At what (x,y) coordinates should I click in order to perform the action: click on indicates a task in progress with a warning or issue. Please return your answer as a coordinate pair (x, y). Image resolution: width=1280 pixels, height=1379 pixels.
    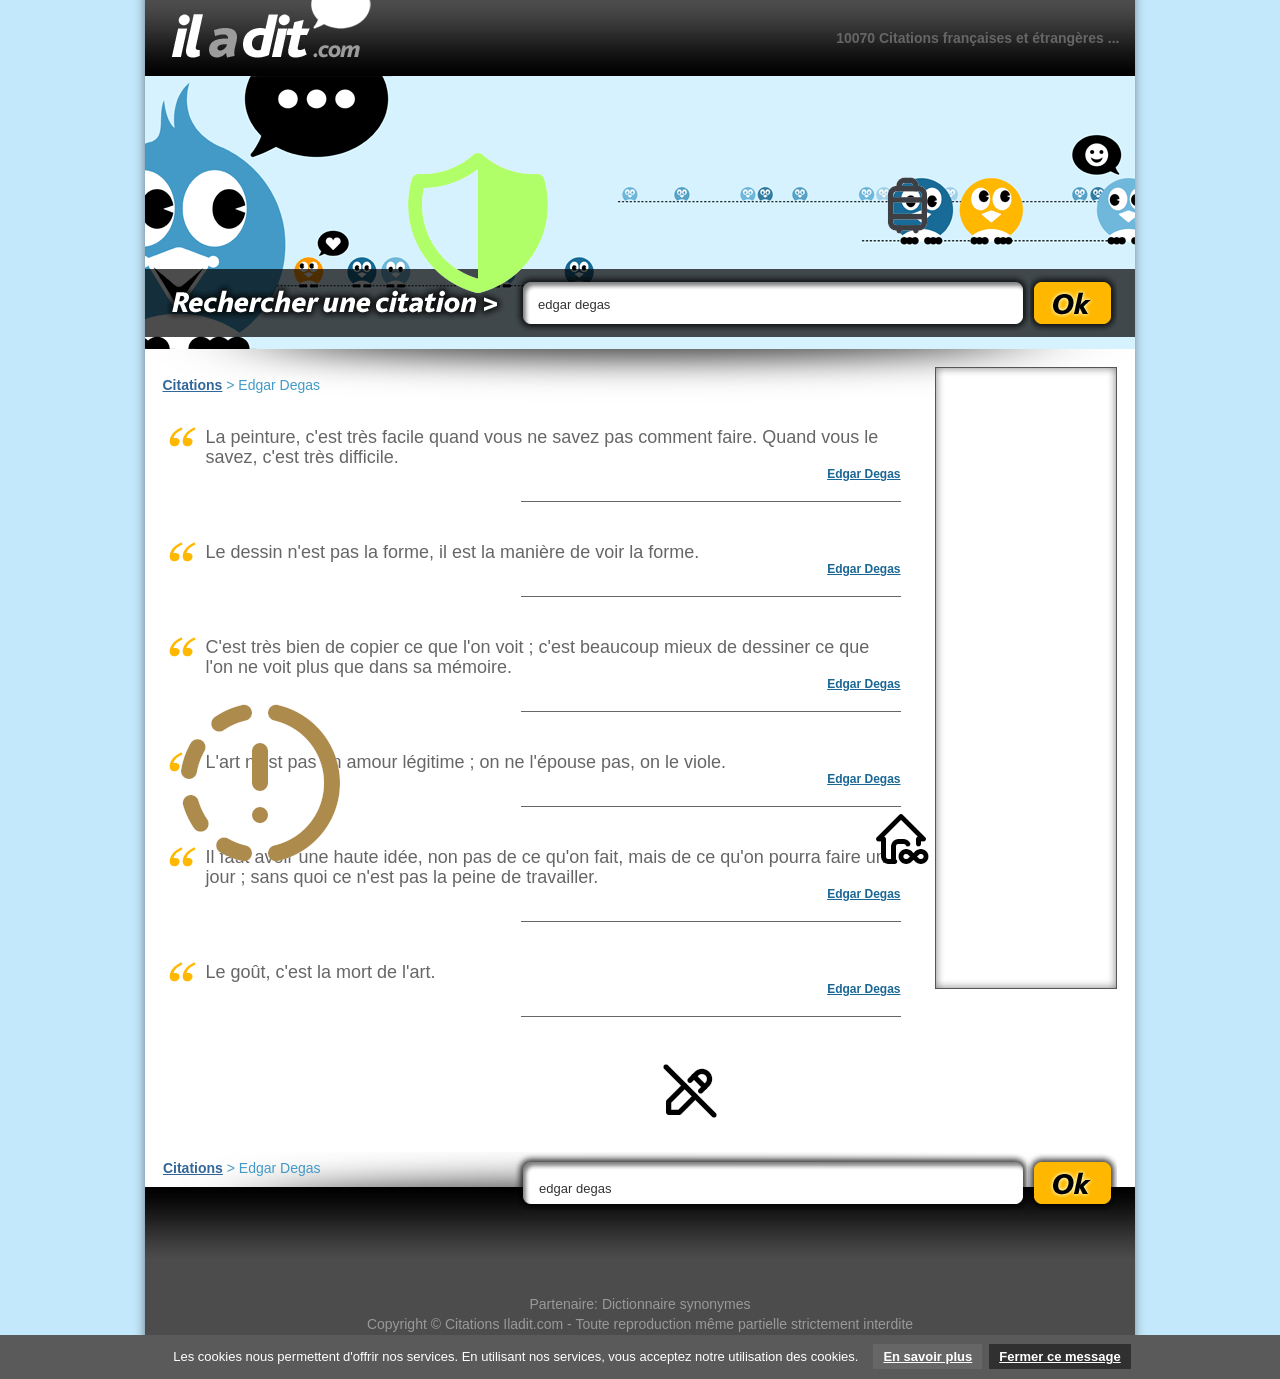
    Looking at the image, I should click on (260, 783).